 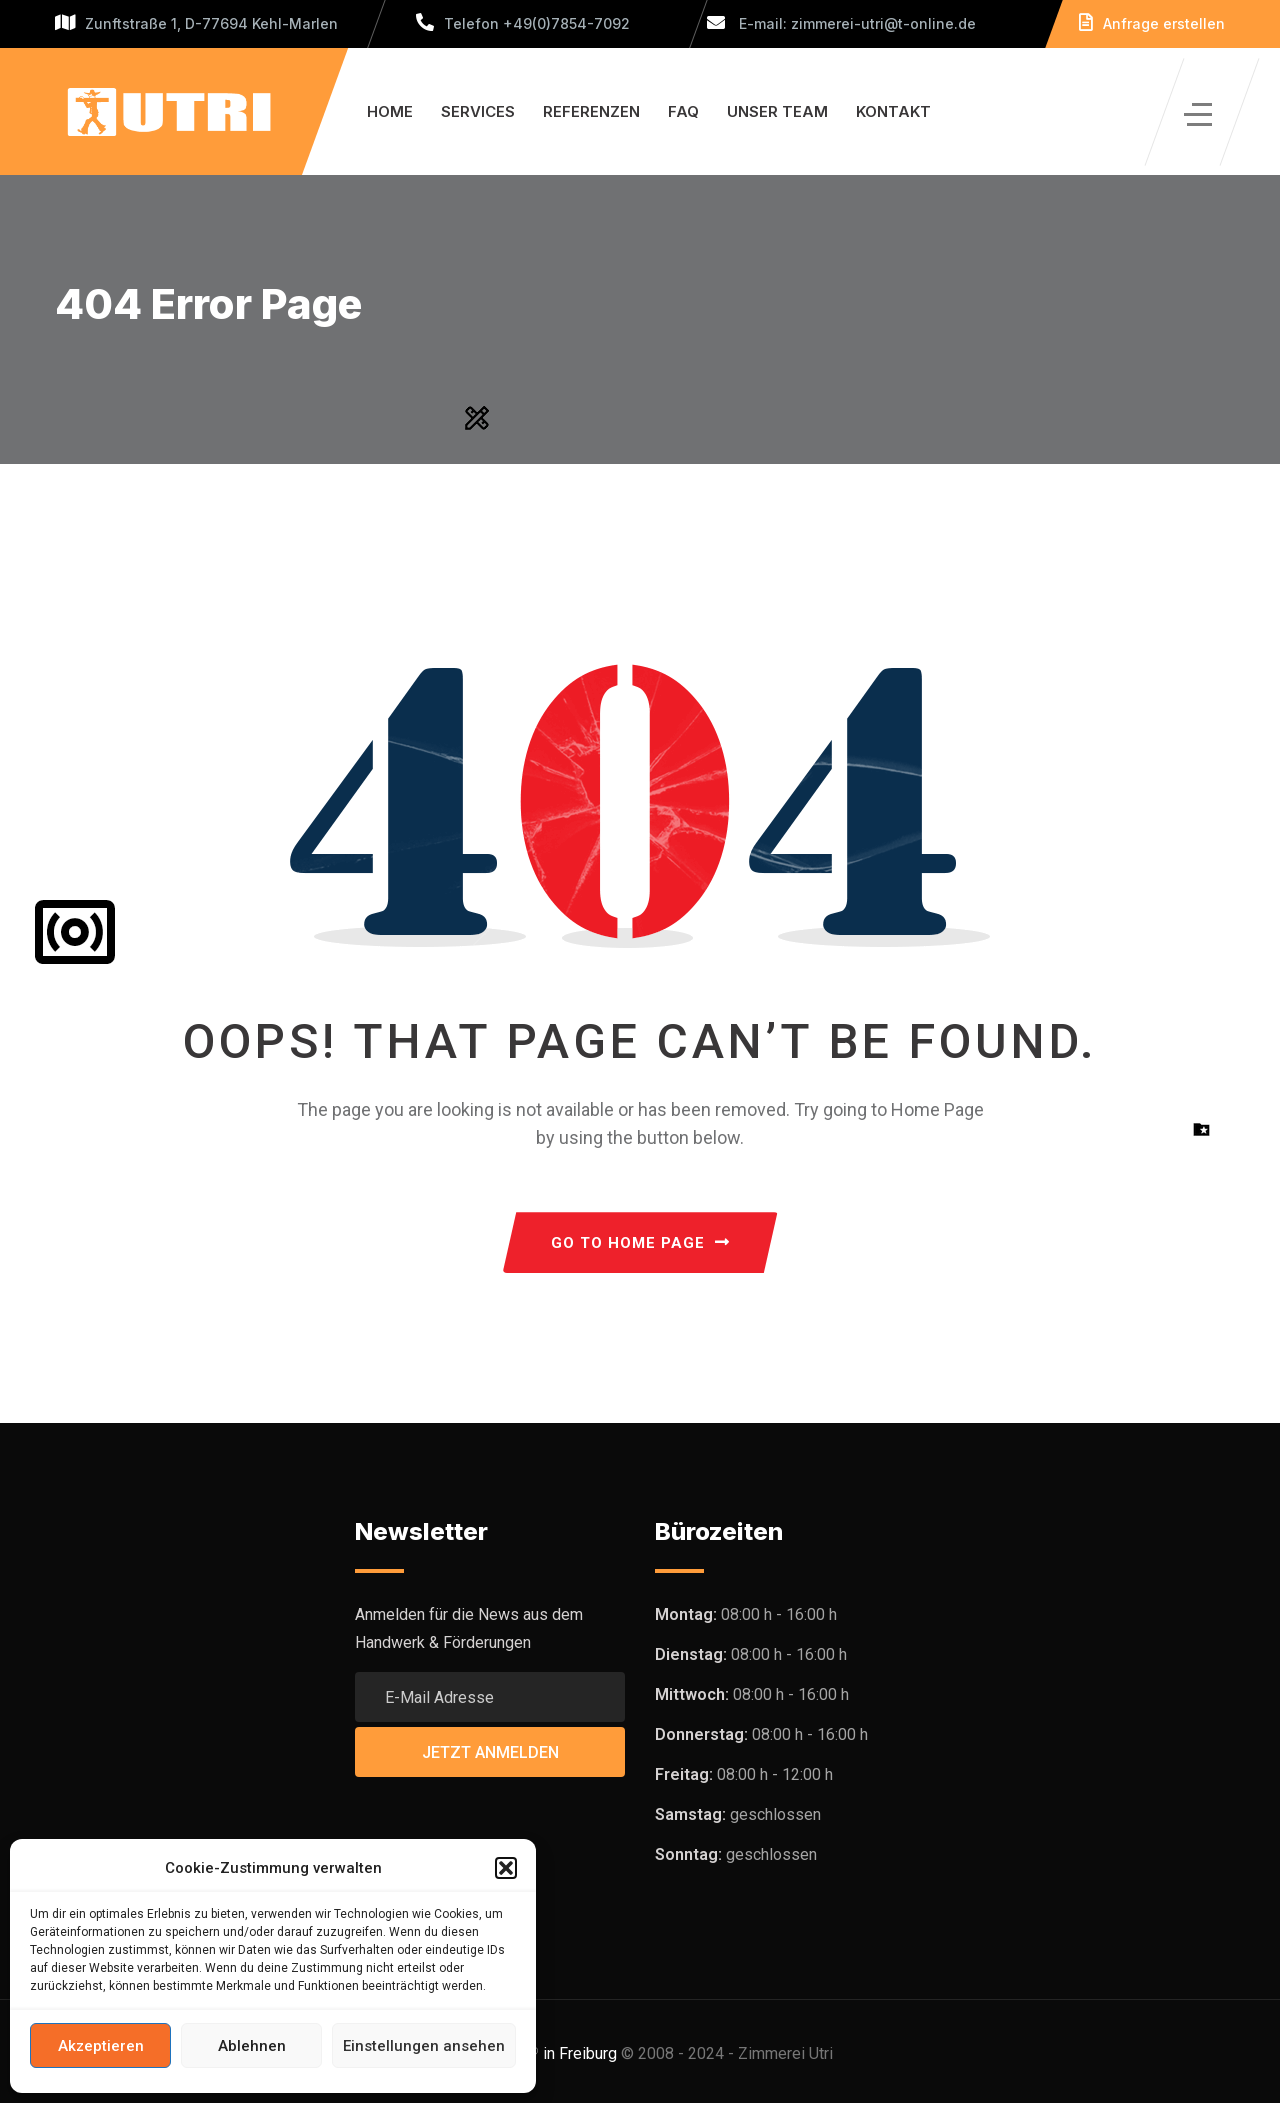 I want to click on access design tools or editing options, so click(x=477, y=418).